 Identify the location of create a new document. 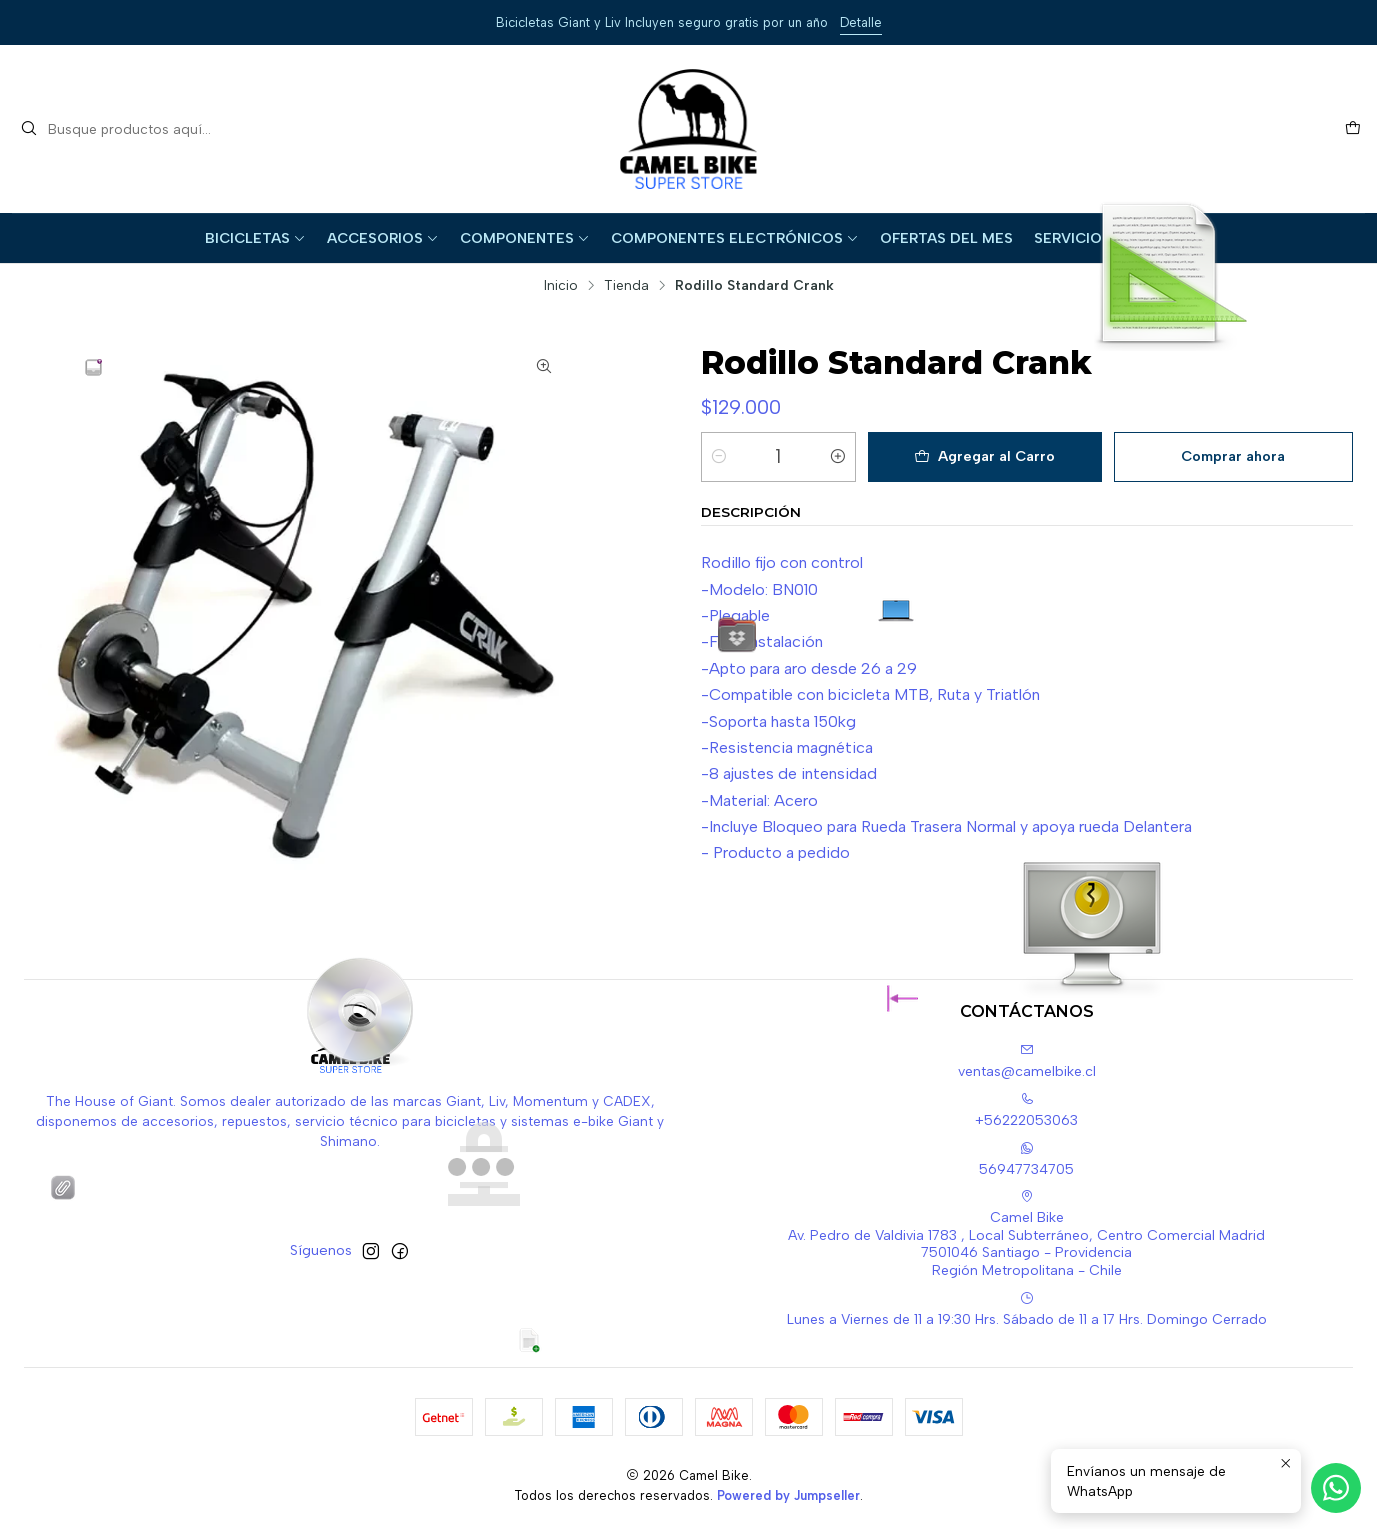
(529, 1340).